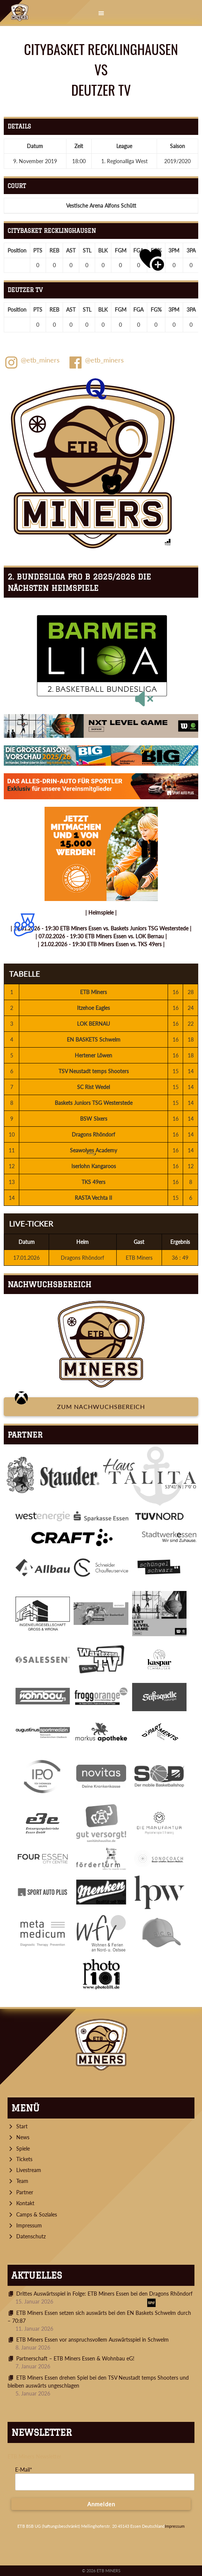  Describe the element at coordinates (111, 484) in the screenshot. I see `smiling bear mascot or brand logo` at that location.